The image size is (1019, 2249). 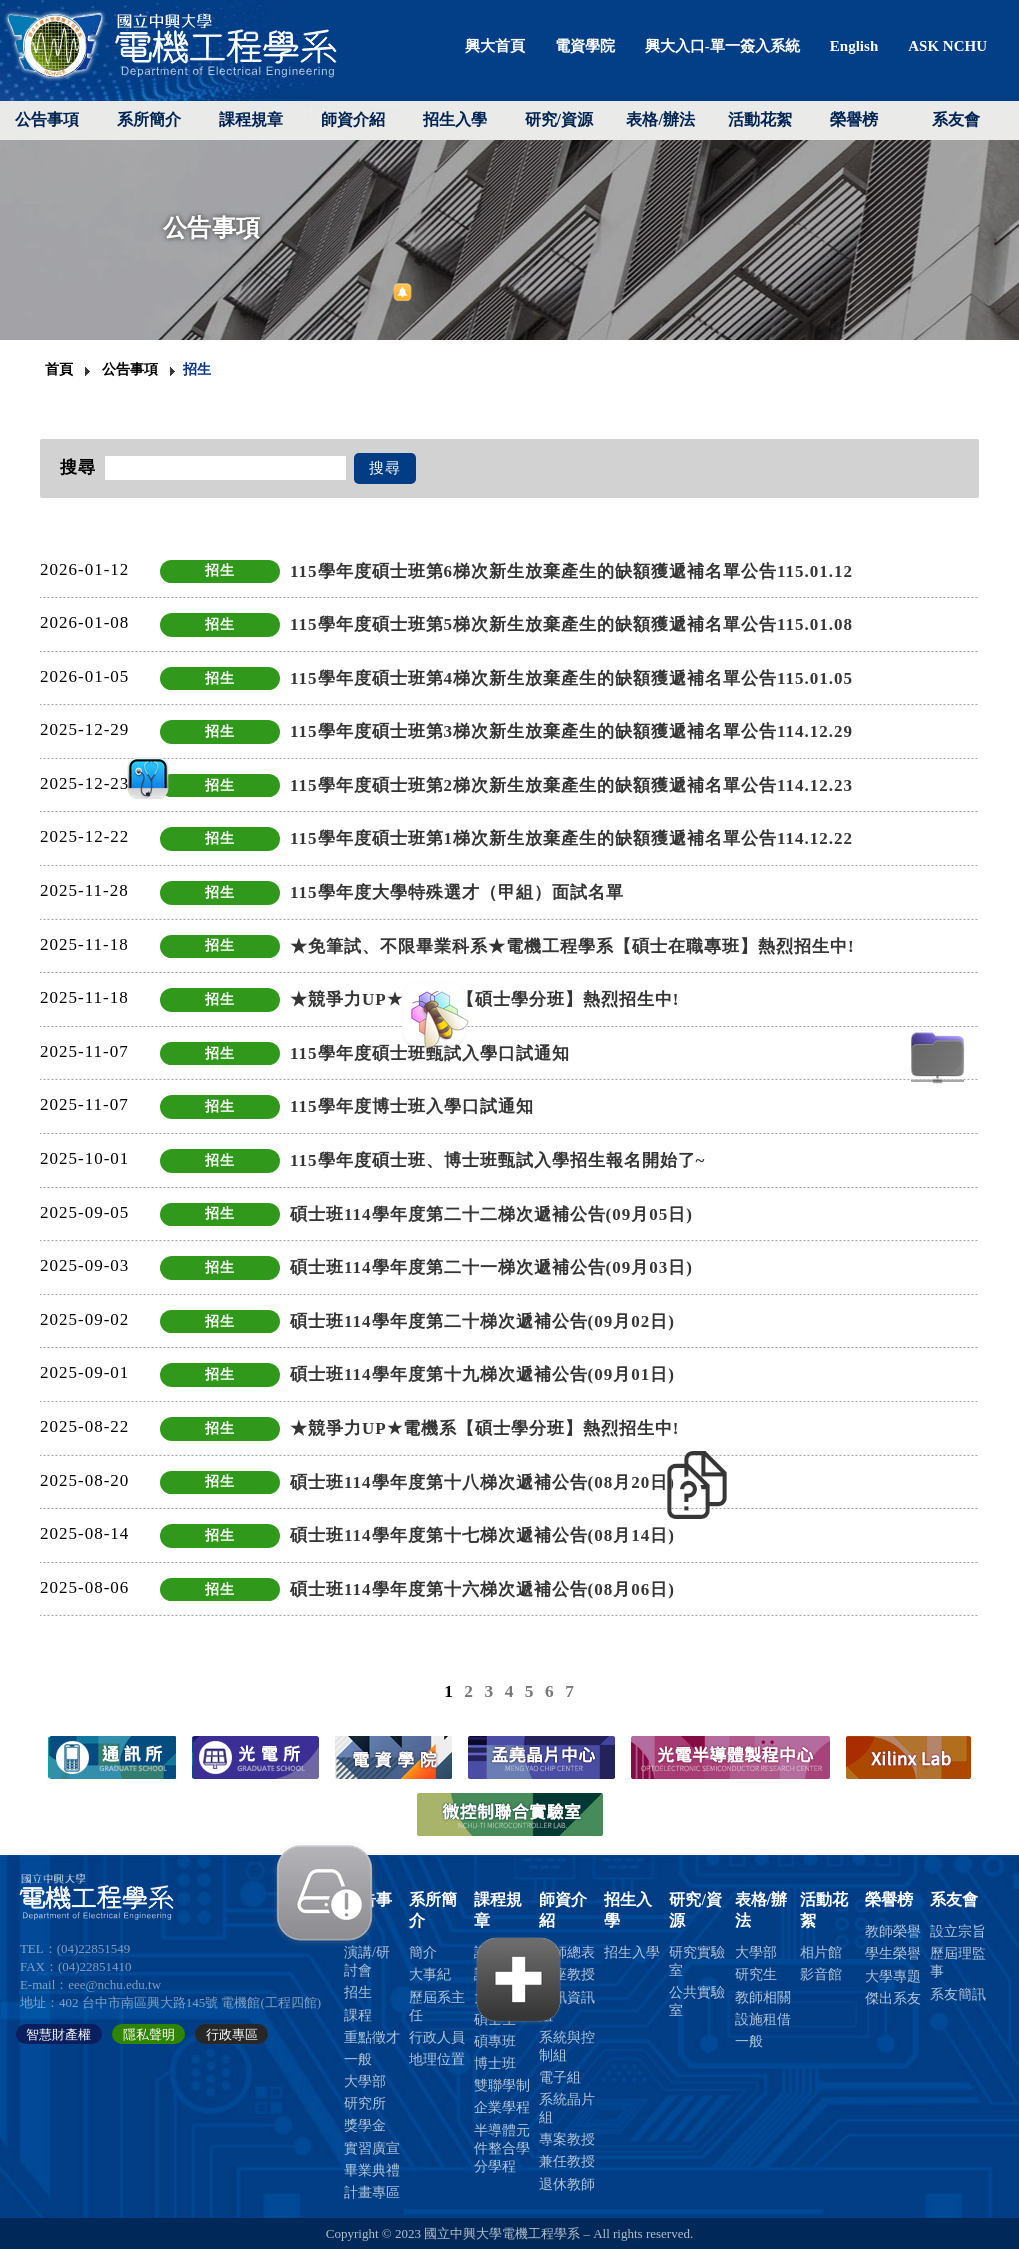 What do you see at coordinates (148, 778) in the screenshot?
I see `open system cleaner utility` at bounding box center [148, 778].